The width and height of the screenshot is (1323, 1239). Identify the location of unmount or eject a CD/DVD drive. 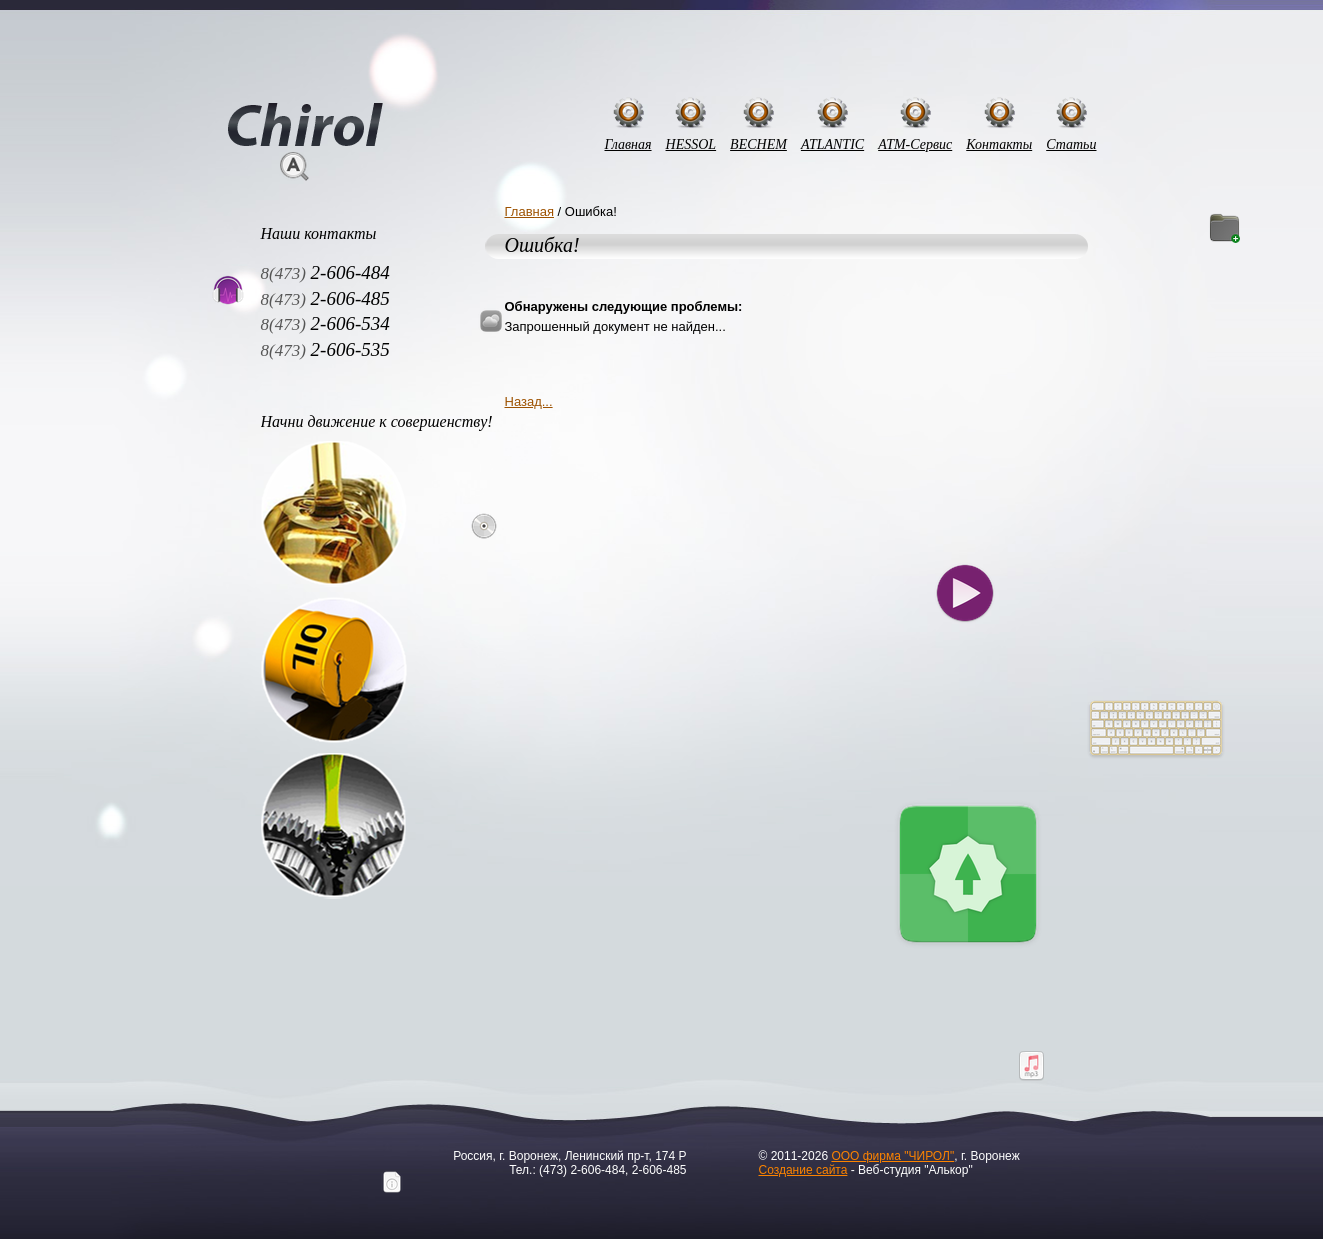
(484, 526).